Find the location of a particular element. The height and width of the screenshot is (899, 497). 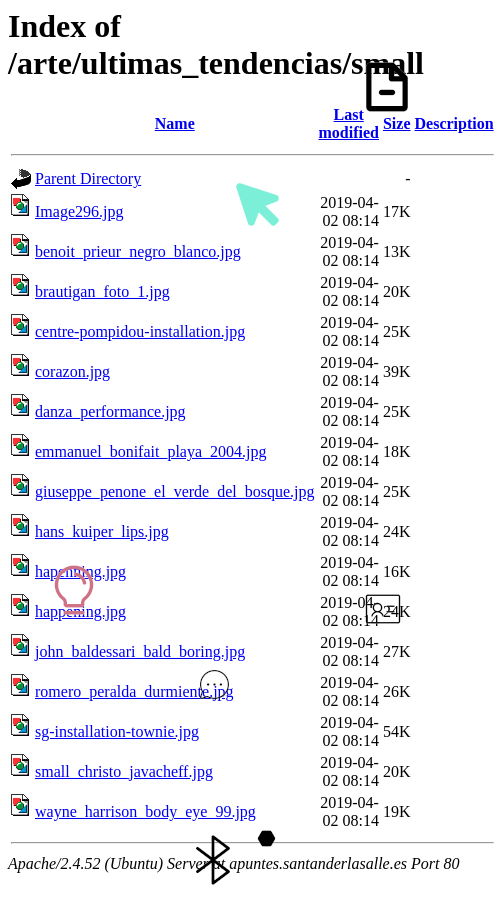

view profile or account information is located at coordinates (383, 609).